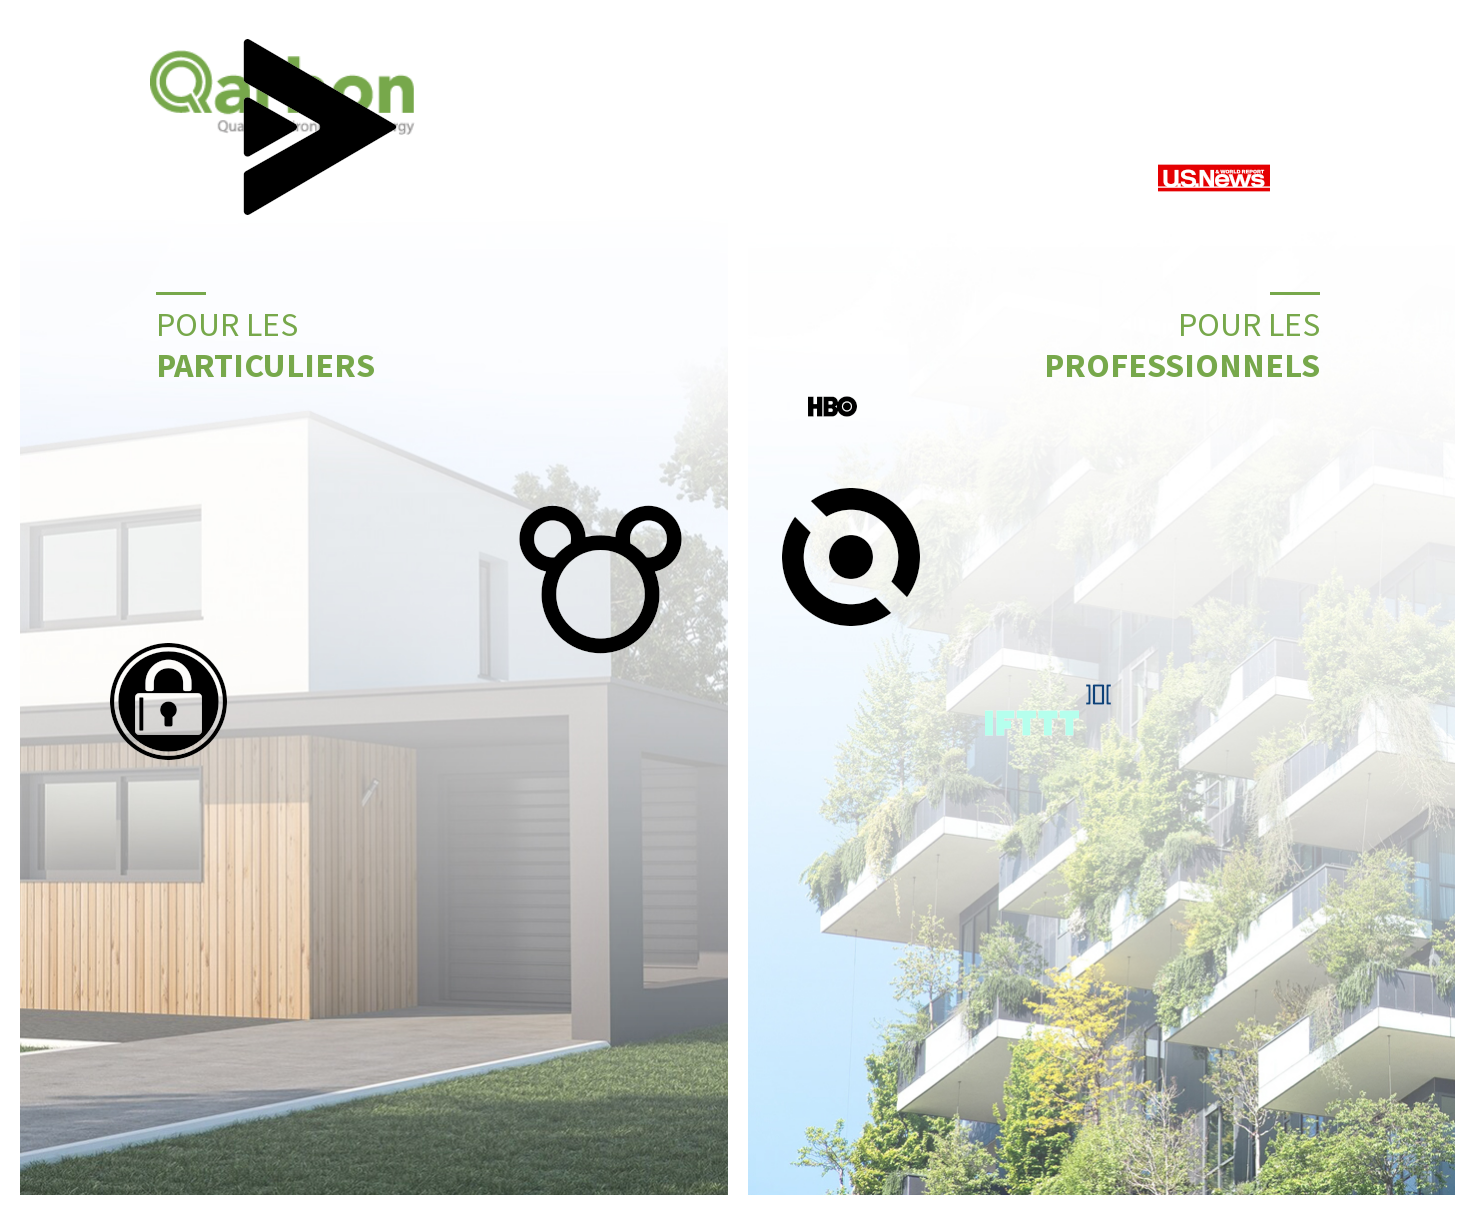 This screenshot has height=1205, width=1475. I want to click on open the LibreTube app, so click(320, 127).